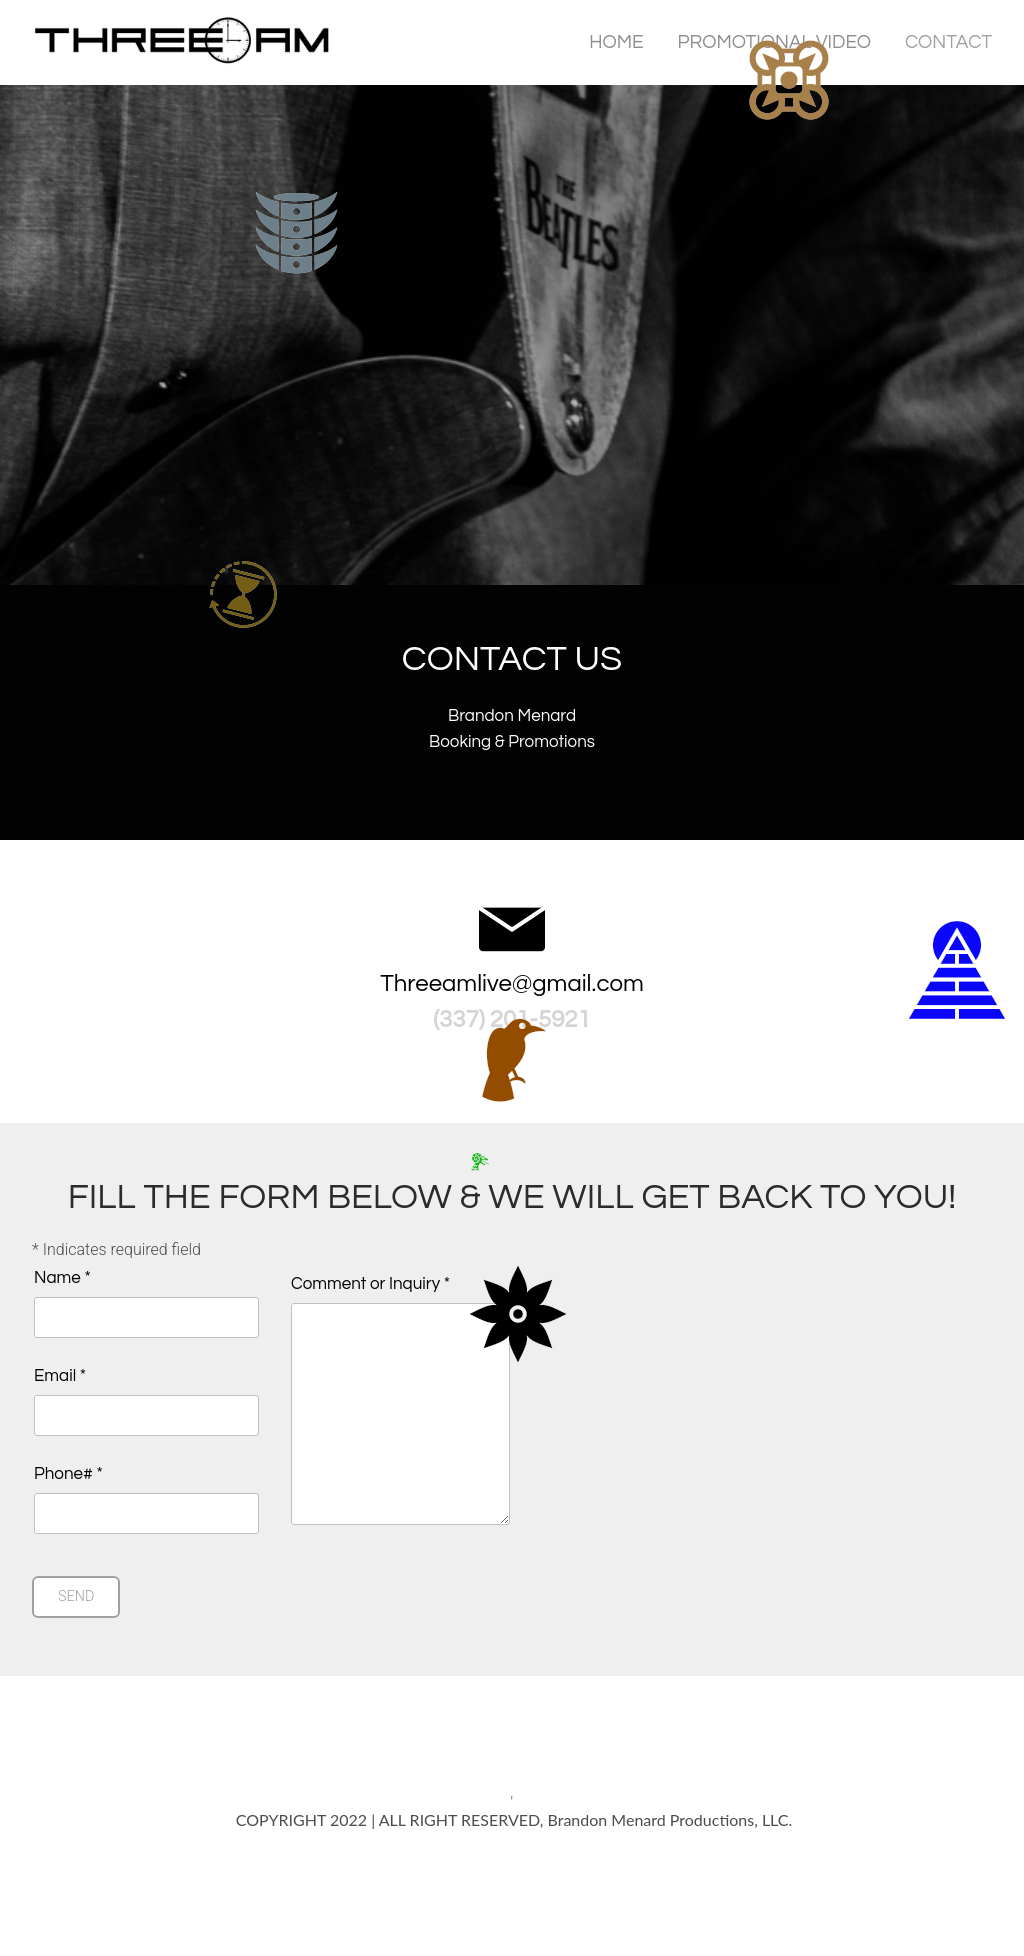  I want to click on decorative badge or achievement icon, so click(518, 1314).